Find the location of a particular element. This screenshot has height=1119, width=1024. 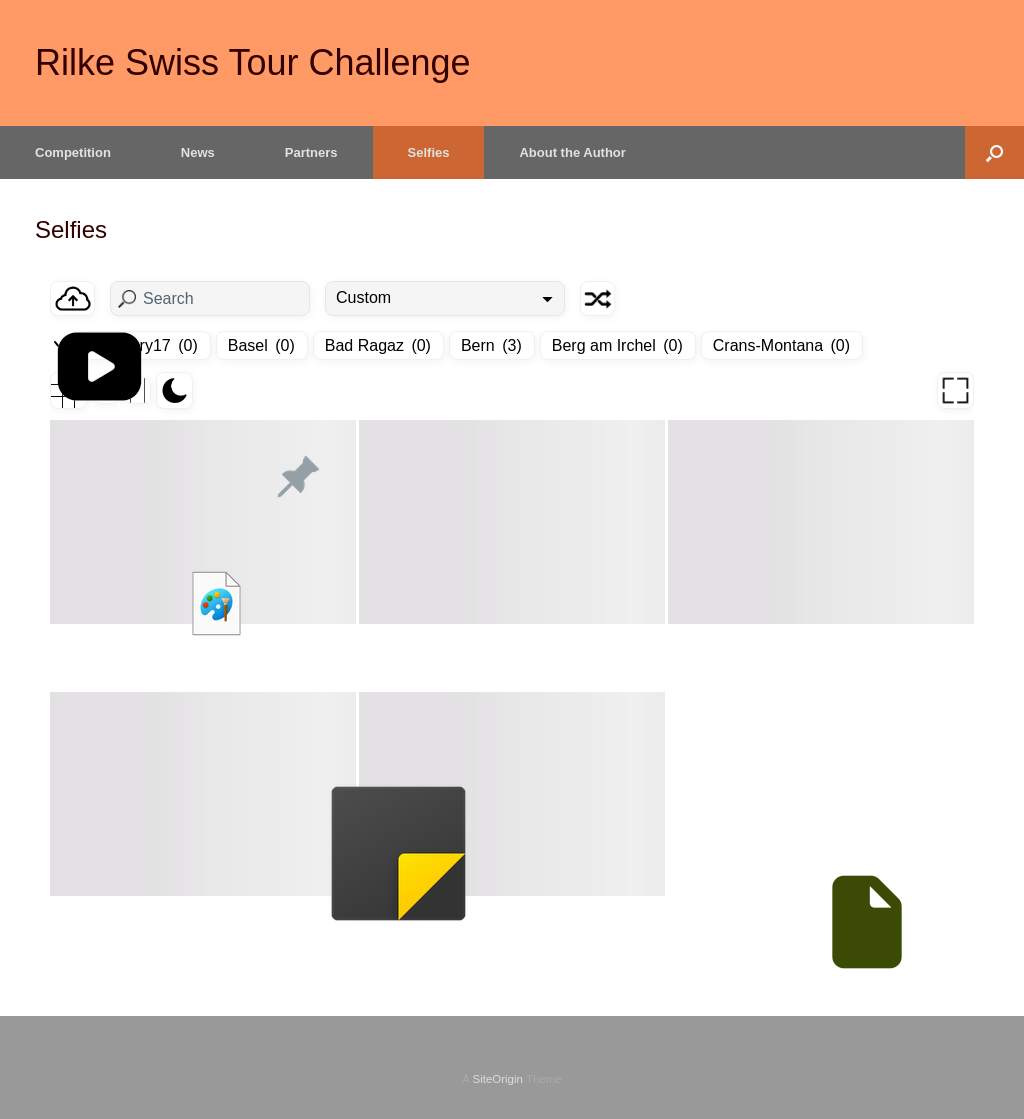

open YouTube is located at coordinates (99, 366).